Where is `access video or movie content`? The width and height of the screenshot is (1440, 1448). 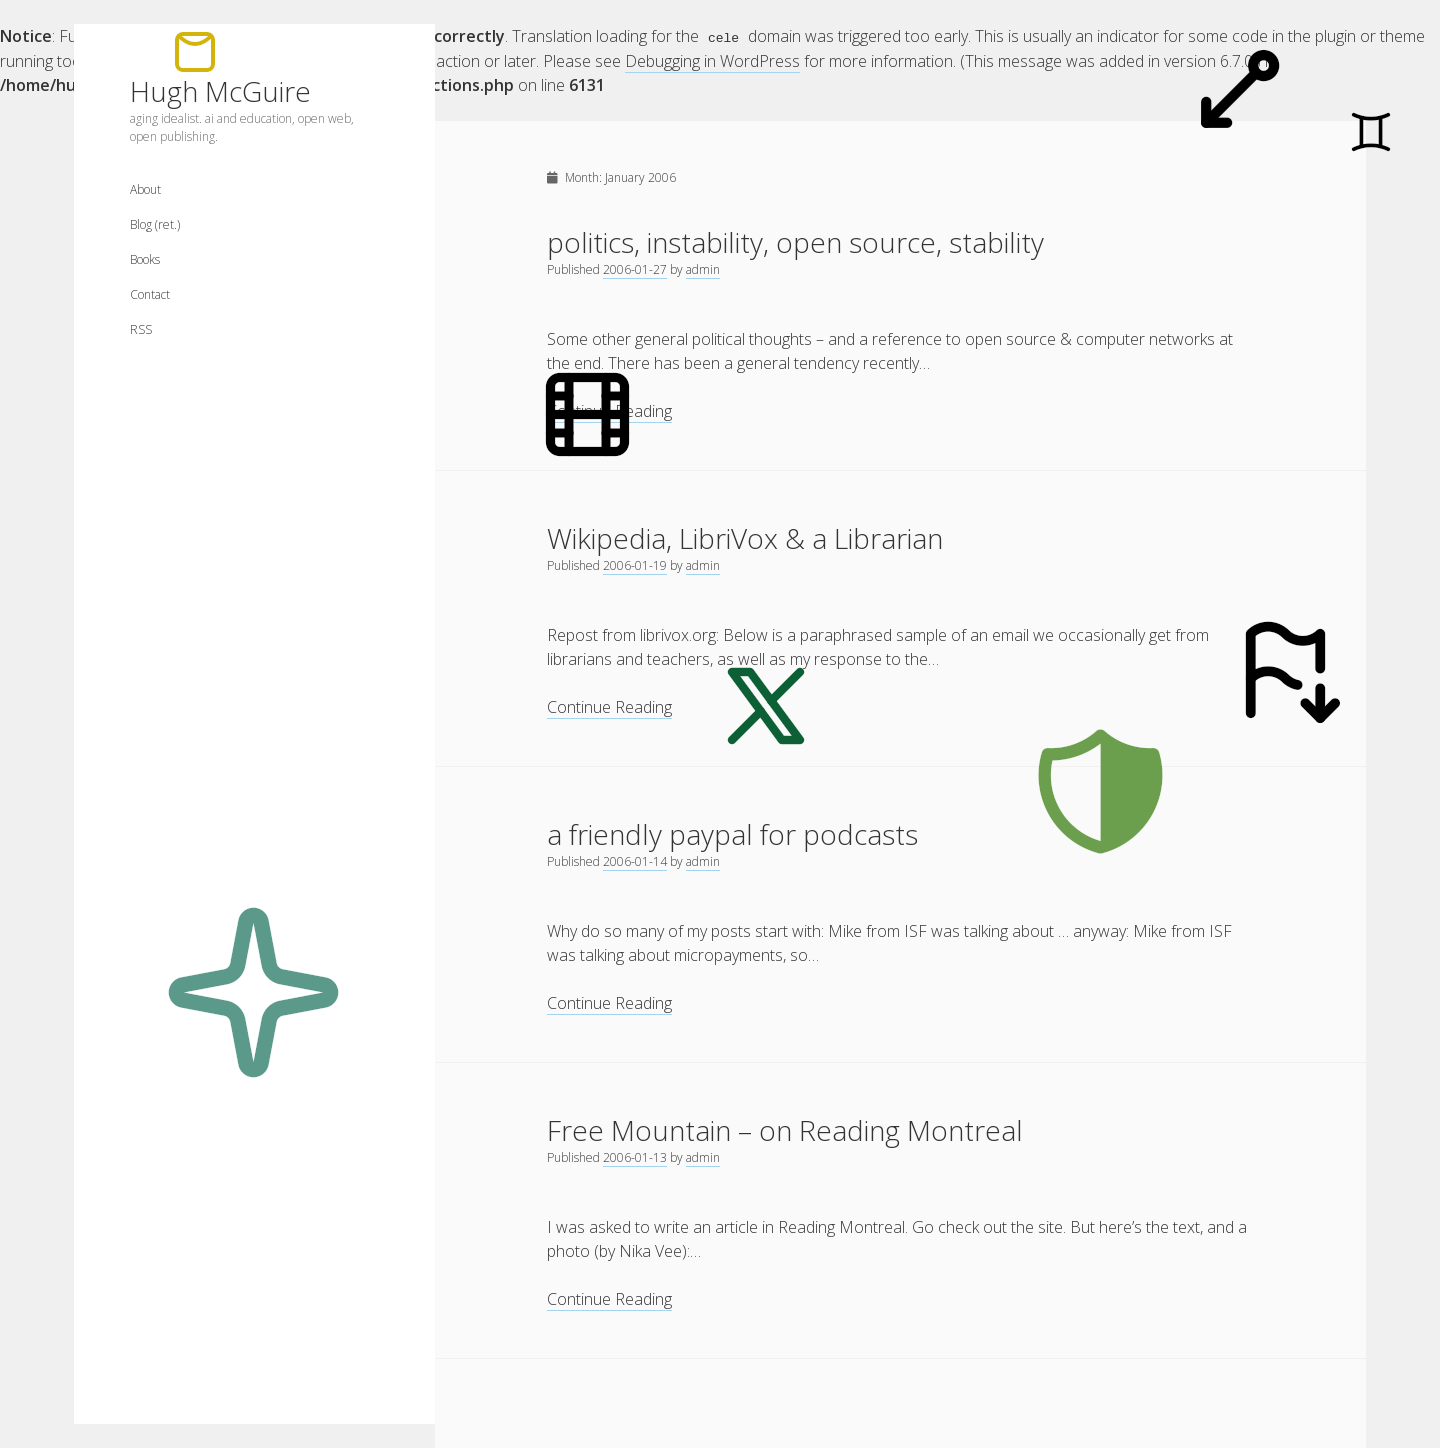 access video or movie content is located at coordinates (587, 414).